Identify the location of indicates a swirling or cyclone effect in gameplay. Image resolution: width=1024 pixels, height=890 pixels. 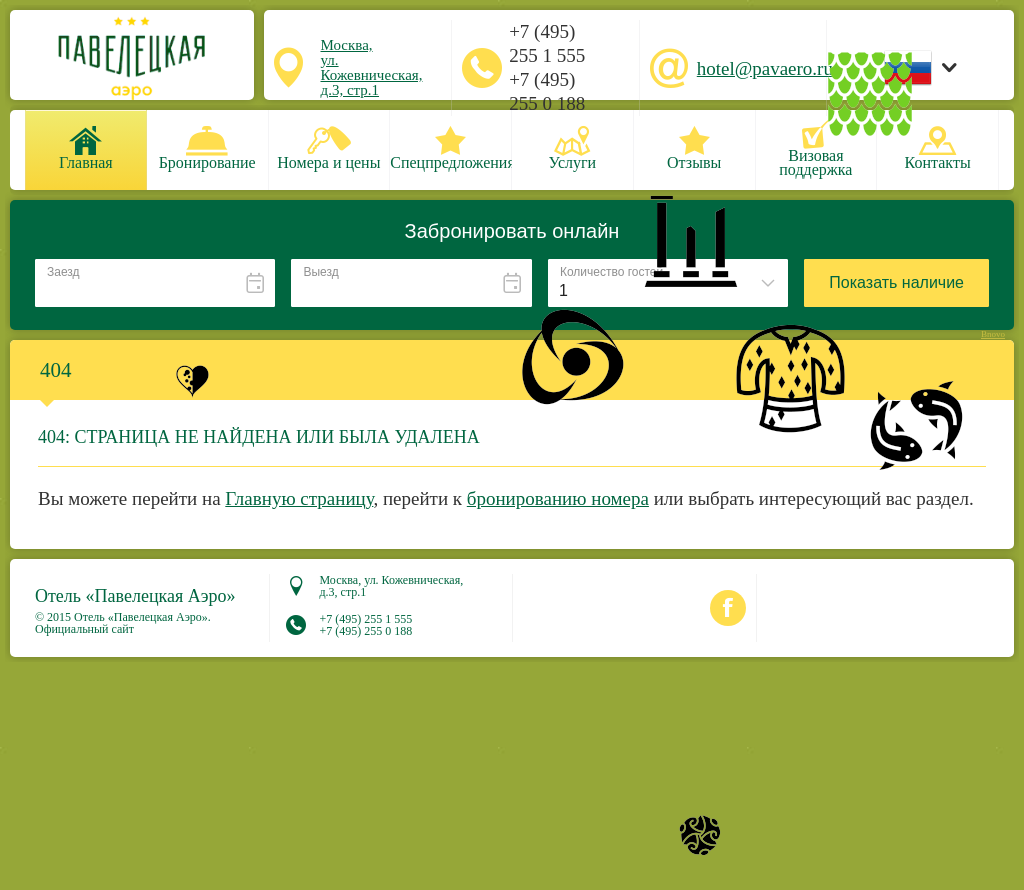
(571, 356).